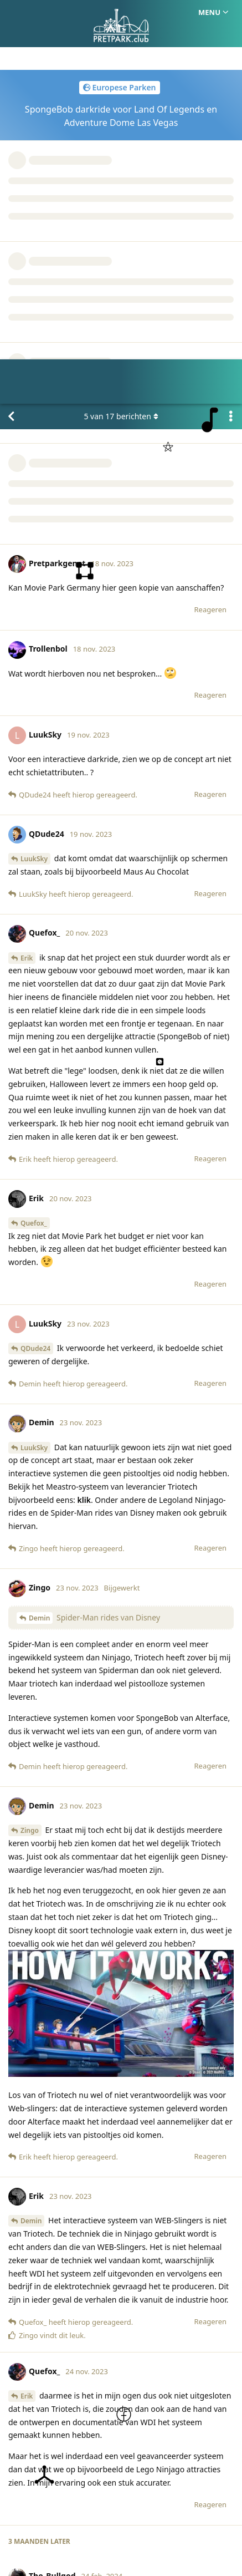  Describe the element at coordinates (168, 447) in the screenshot. I see `select occult or mystical category` at that location.